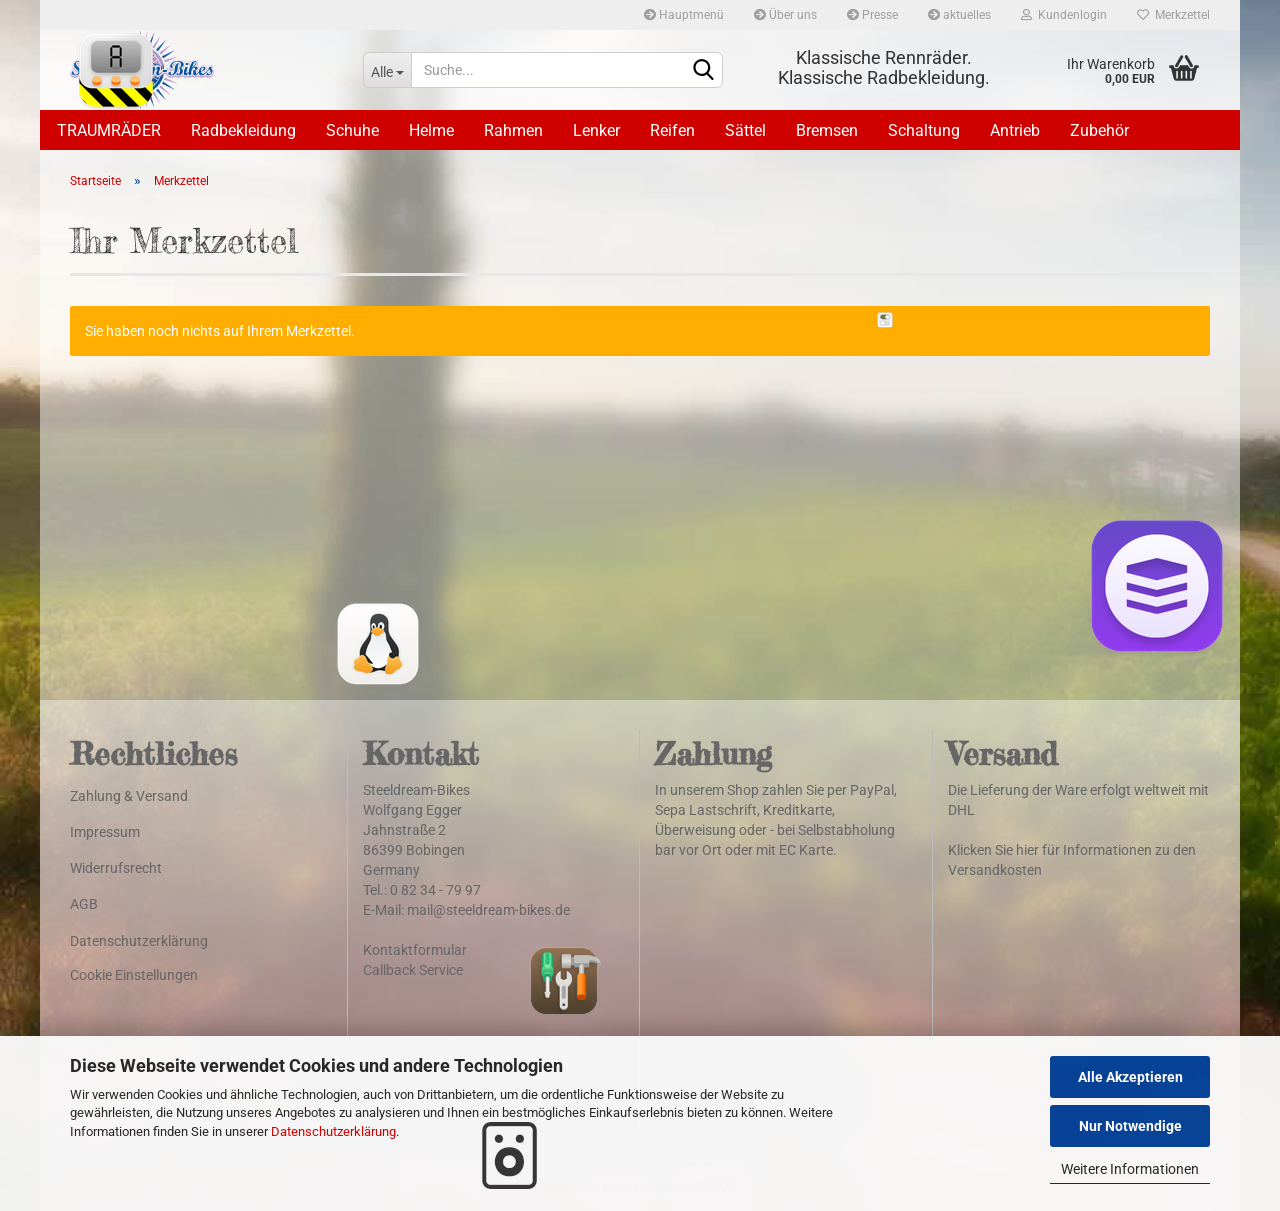 The width and height of the screenshot is (1280, 1211). I want to click on open rhythmbox music player, so click(511, 1155).